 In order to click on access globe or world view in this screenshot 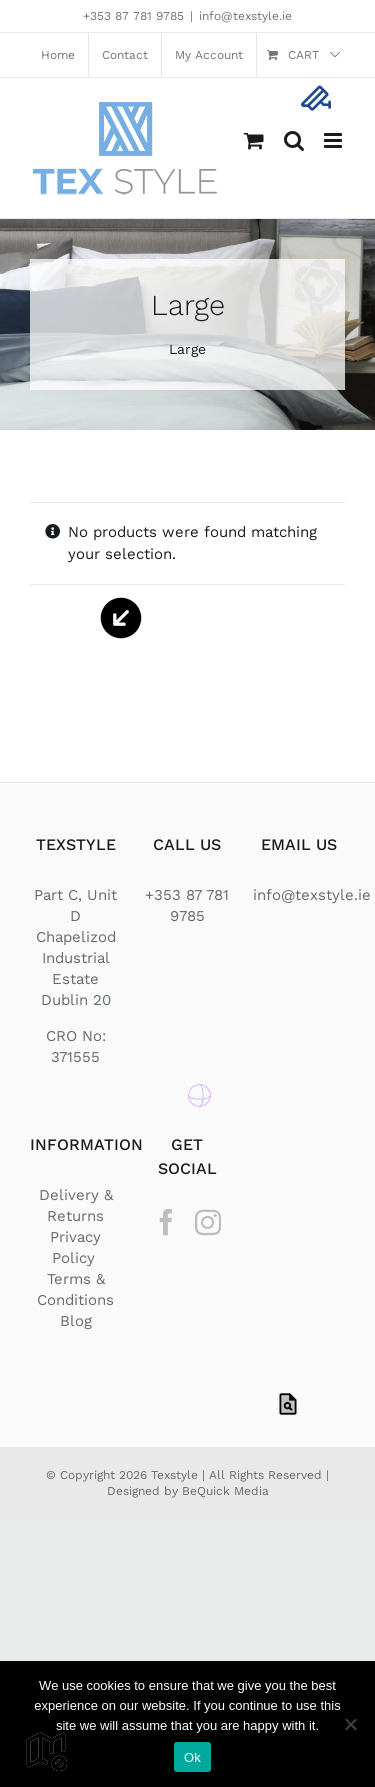, I will do `click(199, 1095)`.